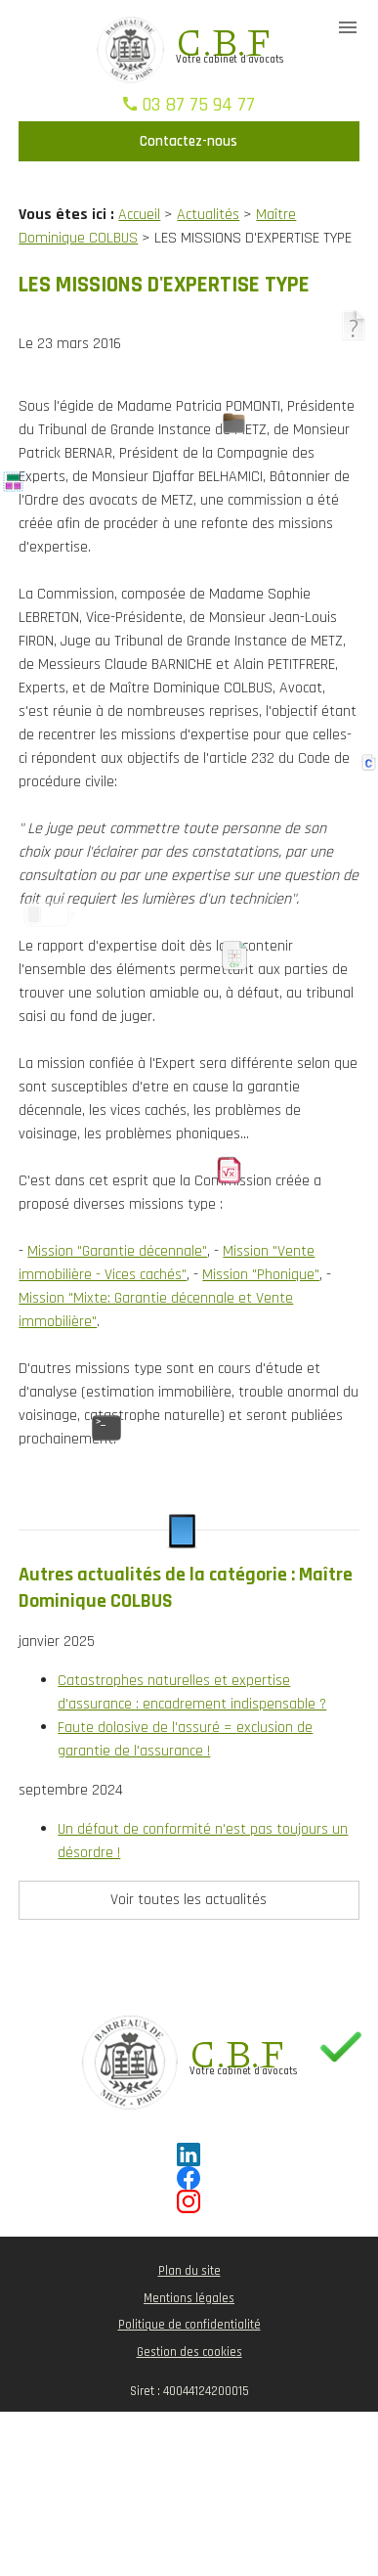  I want to click on indicates an unrecognized file type, so click(354, 326).